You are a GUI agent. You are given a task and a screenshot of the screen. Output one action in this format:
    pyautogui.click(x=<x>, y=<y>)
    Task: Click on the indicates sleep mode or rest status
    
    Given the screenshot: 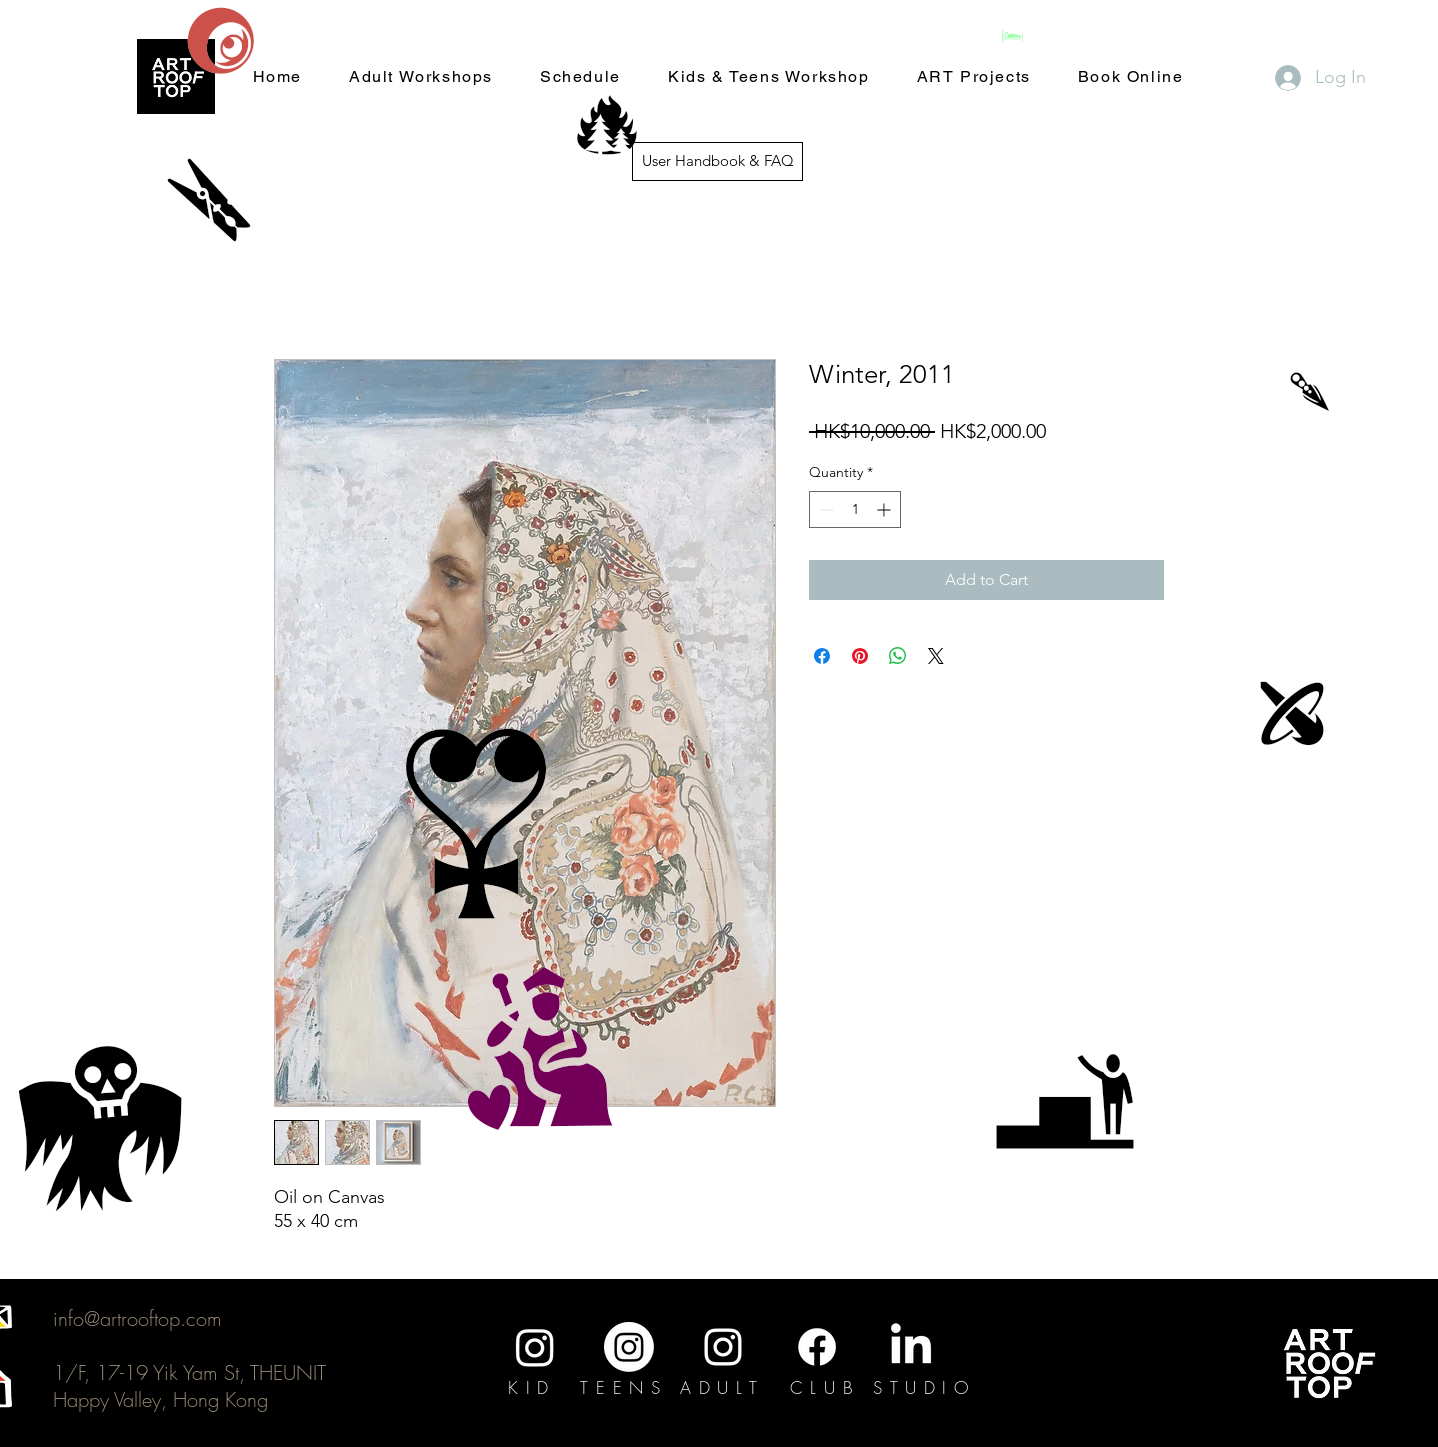 What is the action you would take?
    pyautogui.click(x=1012, y=33)
    